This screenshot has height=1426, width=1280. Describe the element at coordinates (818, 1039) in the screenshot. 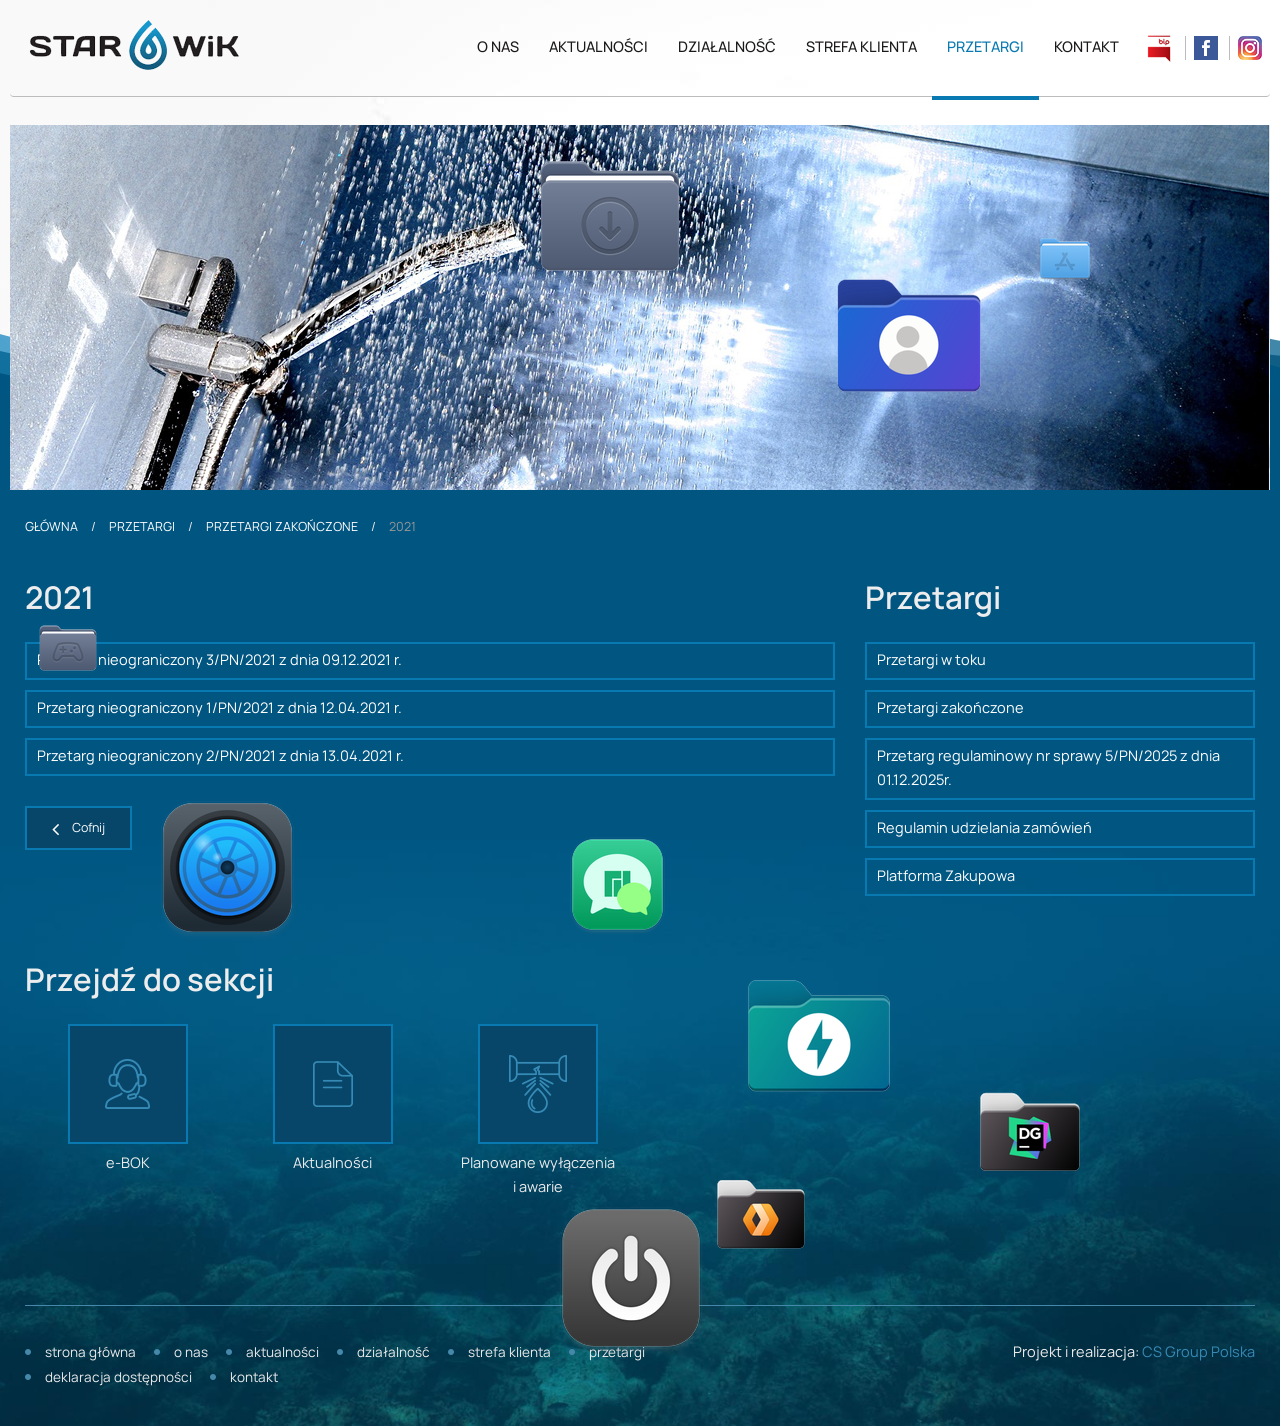

I see `open fastapi project folder` at that location.